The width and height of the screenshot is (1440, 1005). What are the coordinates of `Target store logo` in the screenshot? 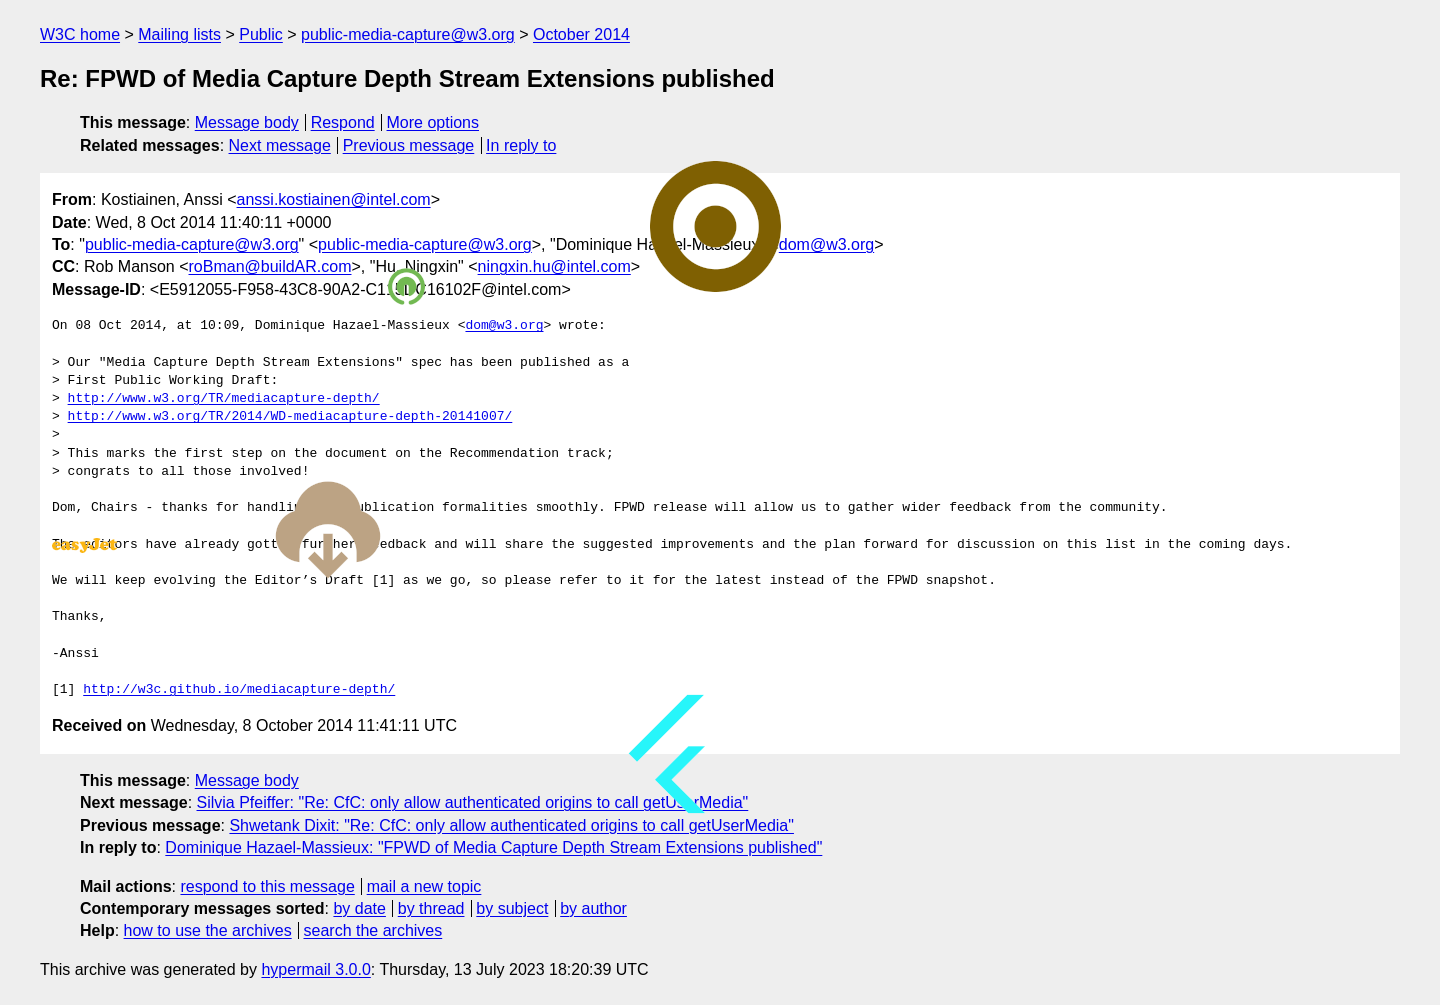 It's located at (715, 226).